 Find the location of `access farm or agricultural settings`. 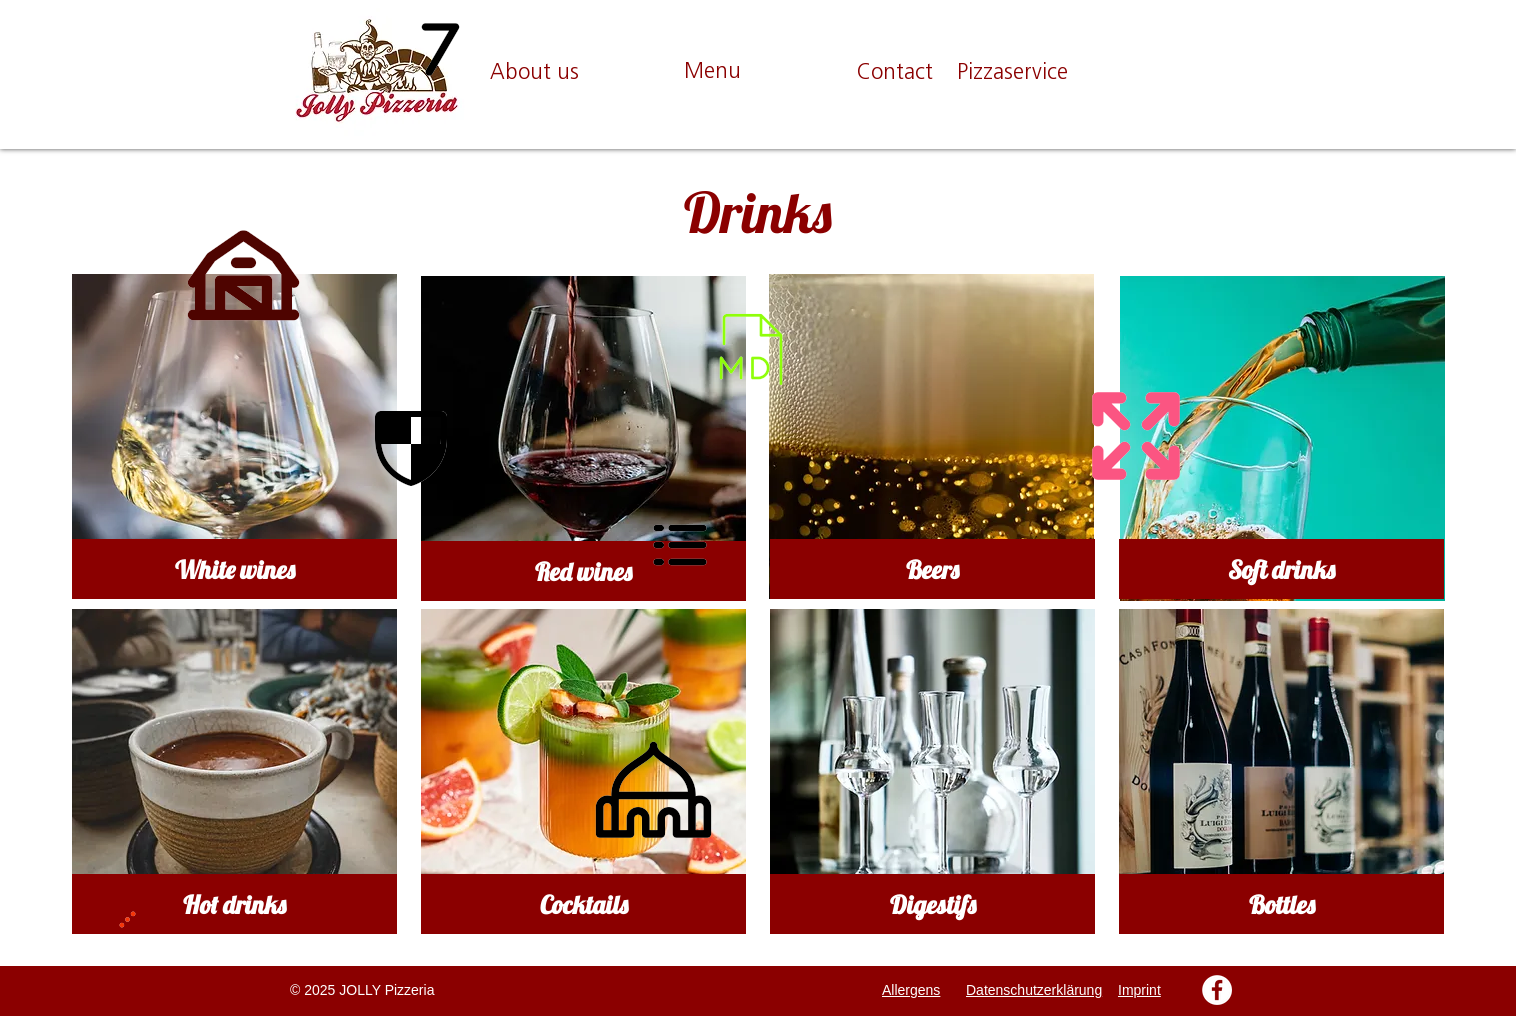

access farm or agricultural settings is located at coordinates (243, 282).